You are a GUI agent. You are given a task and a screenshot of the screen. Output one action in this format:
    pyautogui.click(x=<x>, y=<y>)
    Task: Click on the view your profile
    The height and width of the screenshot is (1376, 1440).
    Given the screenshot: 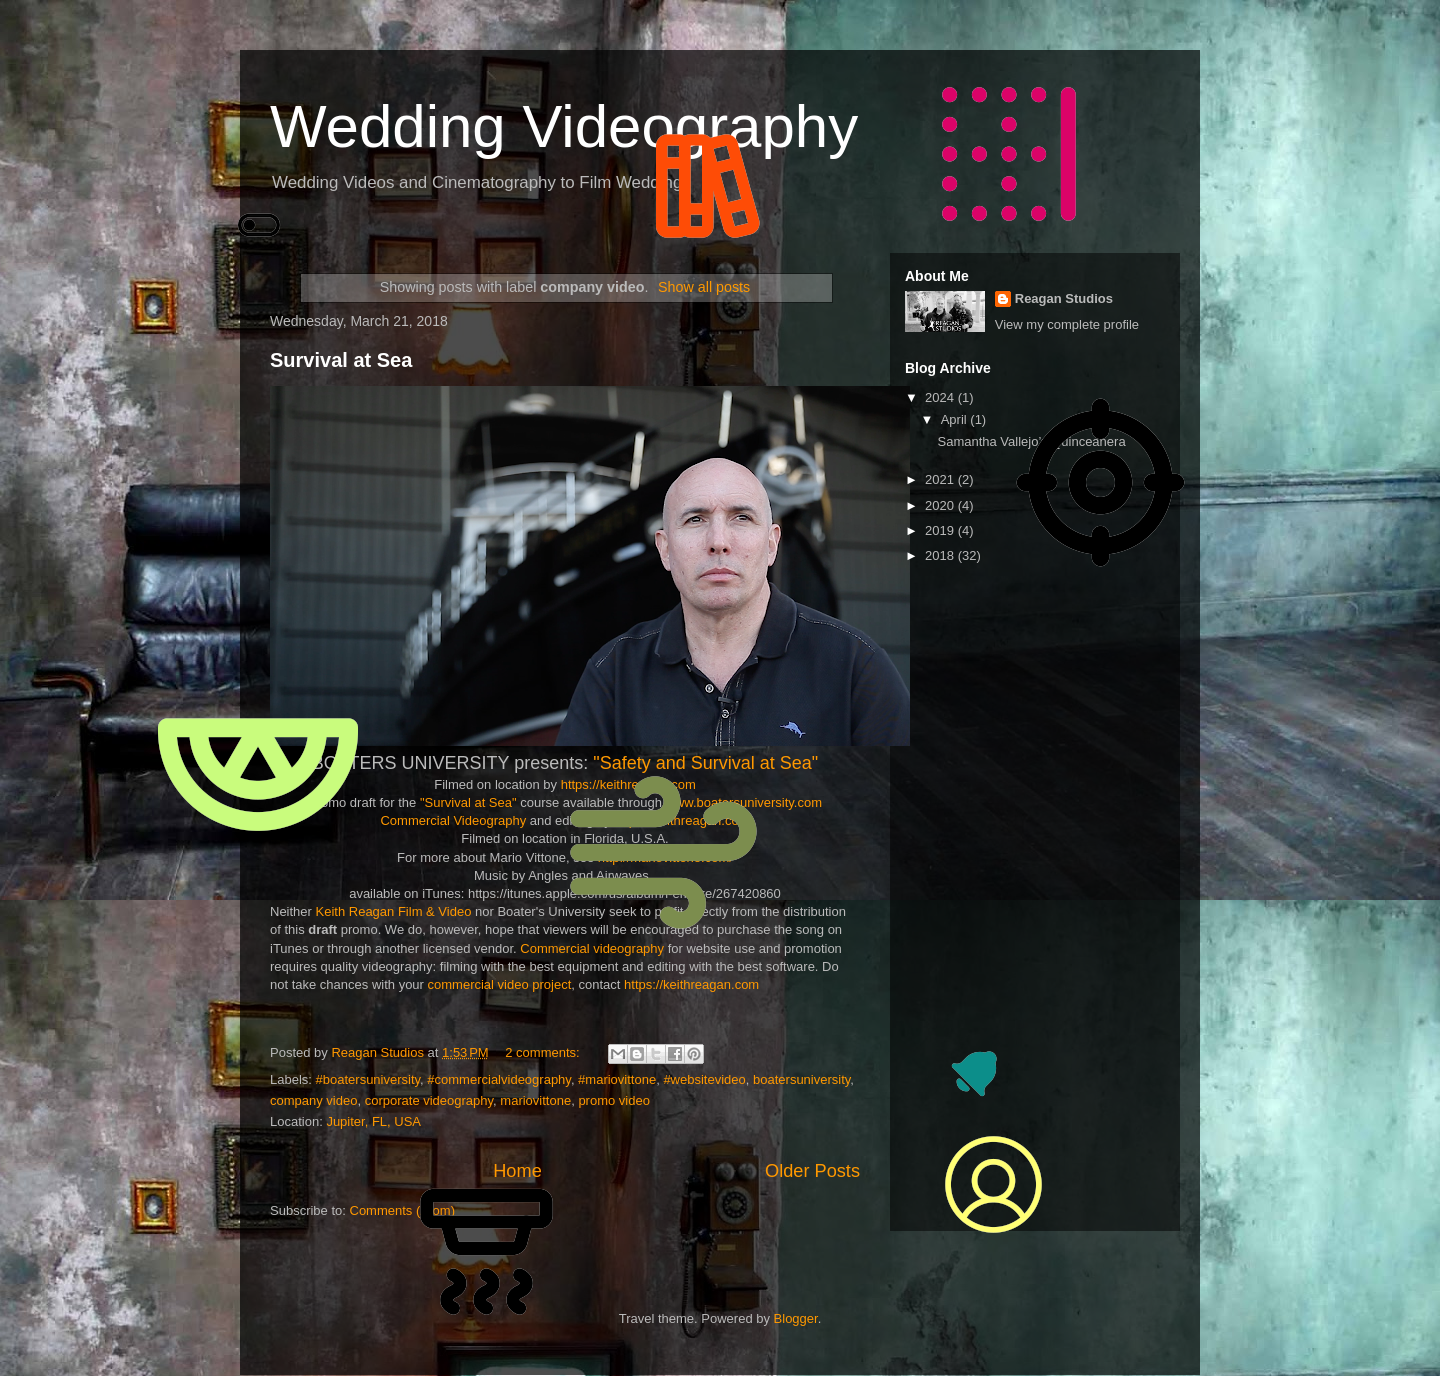 What is the action you would take?
    pyautogui.click(x=993, y=1184)
    